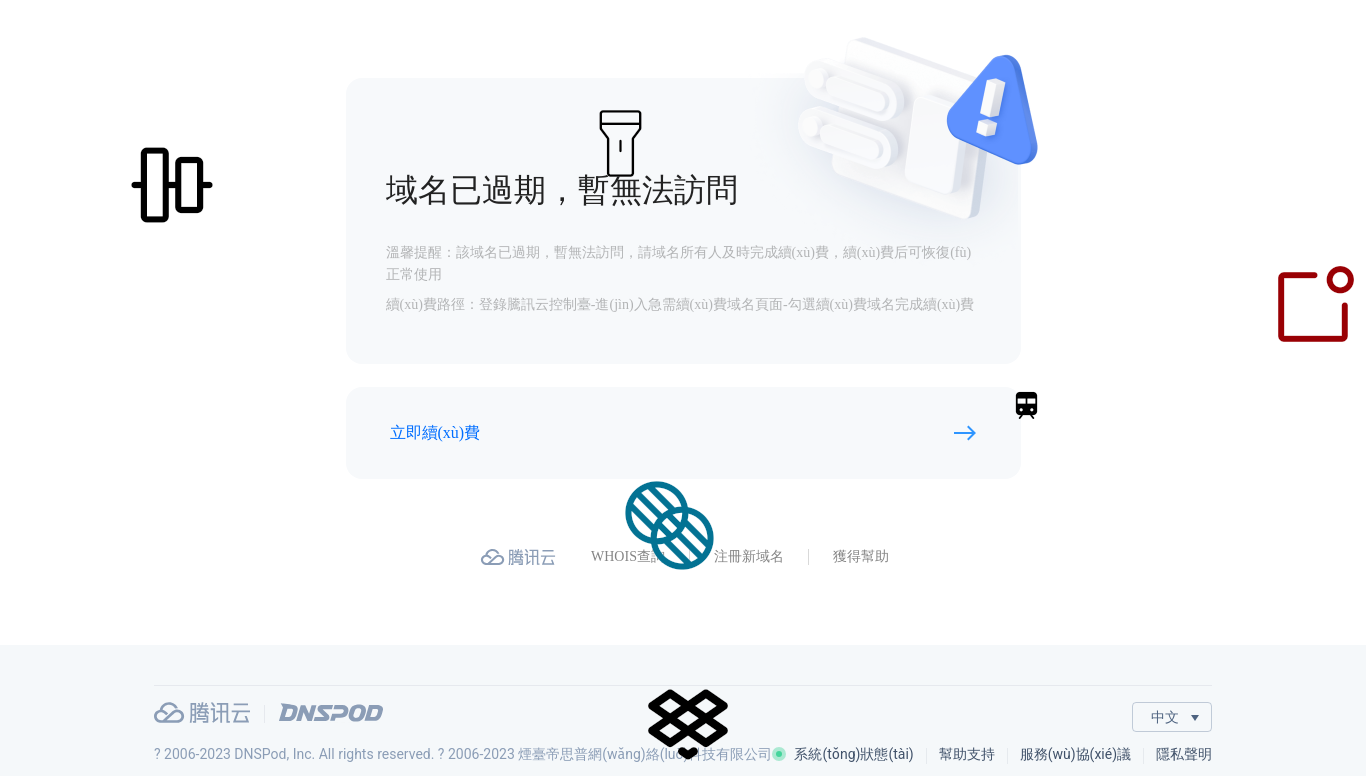 The height and width of the screenshot is (776, 1366). Describe the element at coordinates (1314, 305) in the screenshot. I see `indicates new notification or alert` at that location.